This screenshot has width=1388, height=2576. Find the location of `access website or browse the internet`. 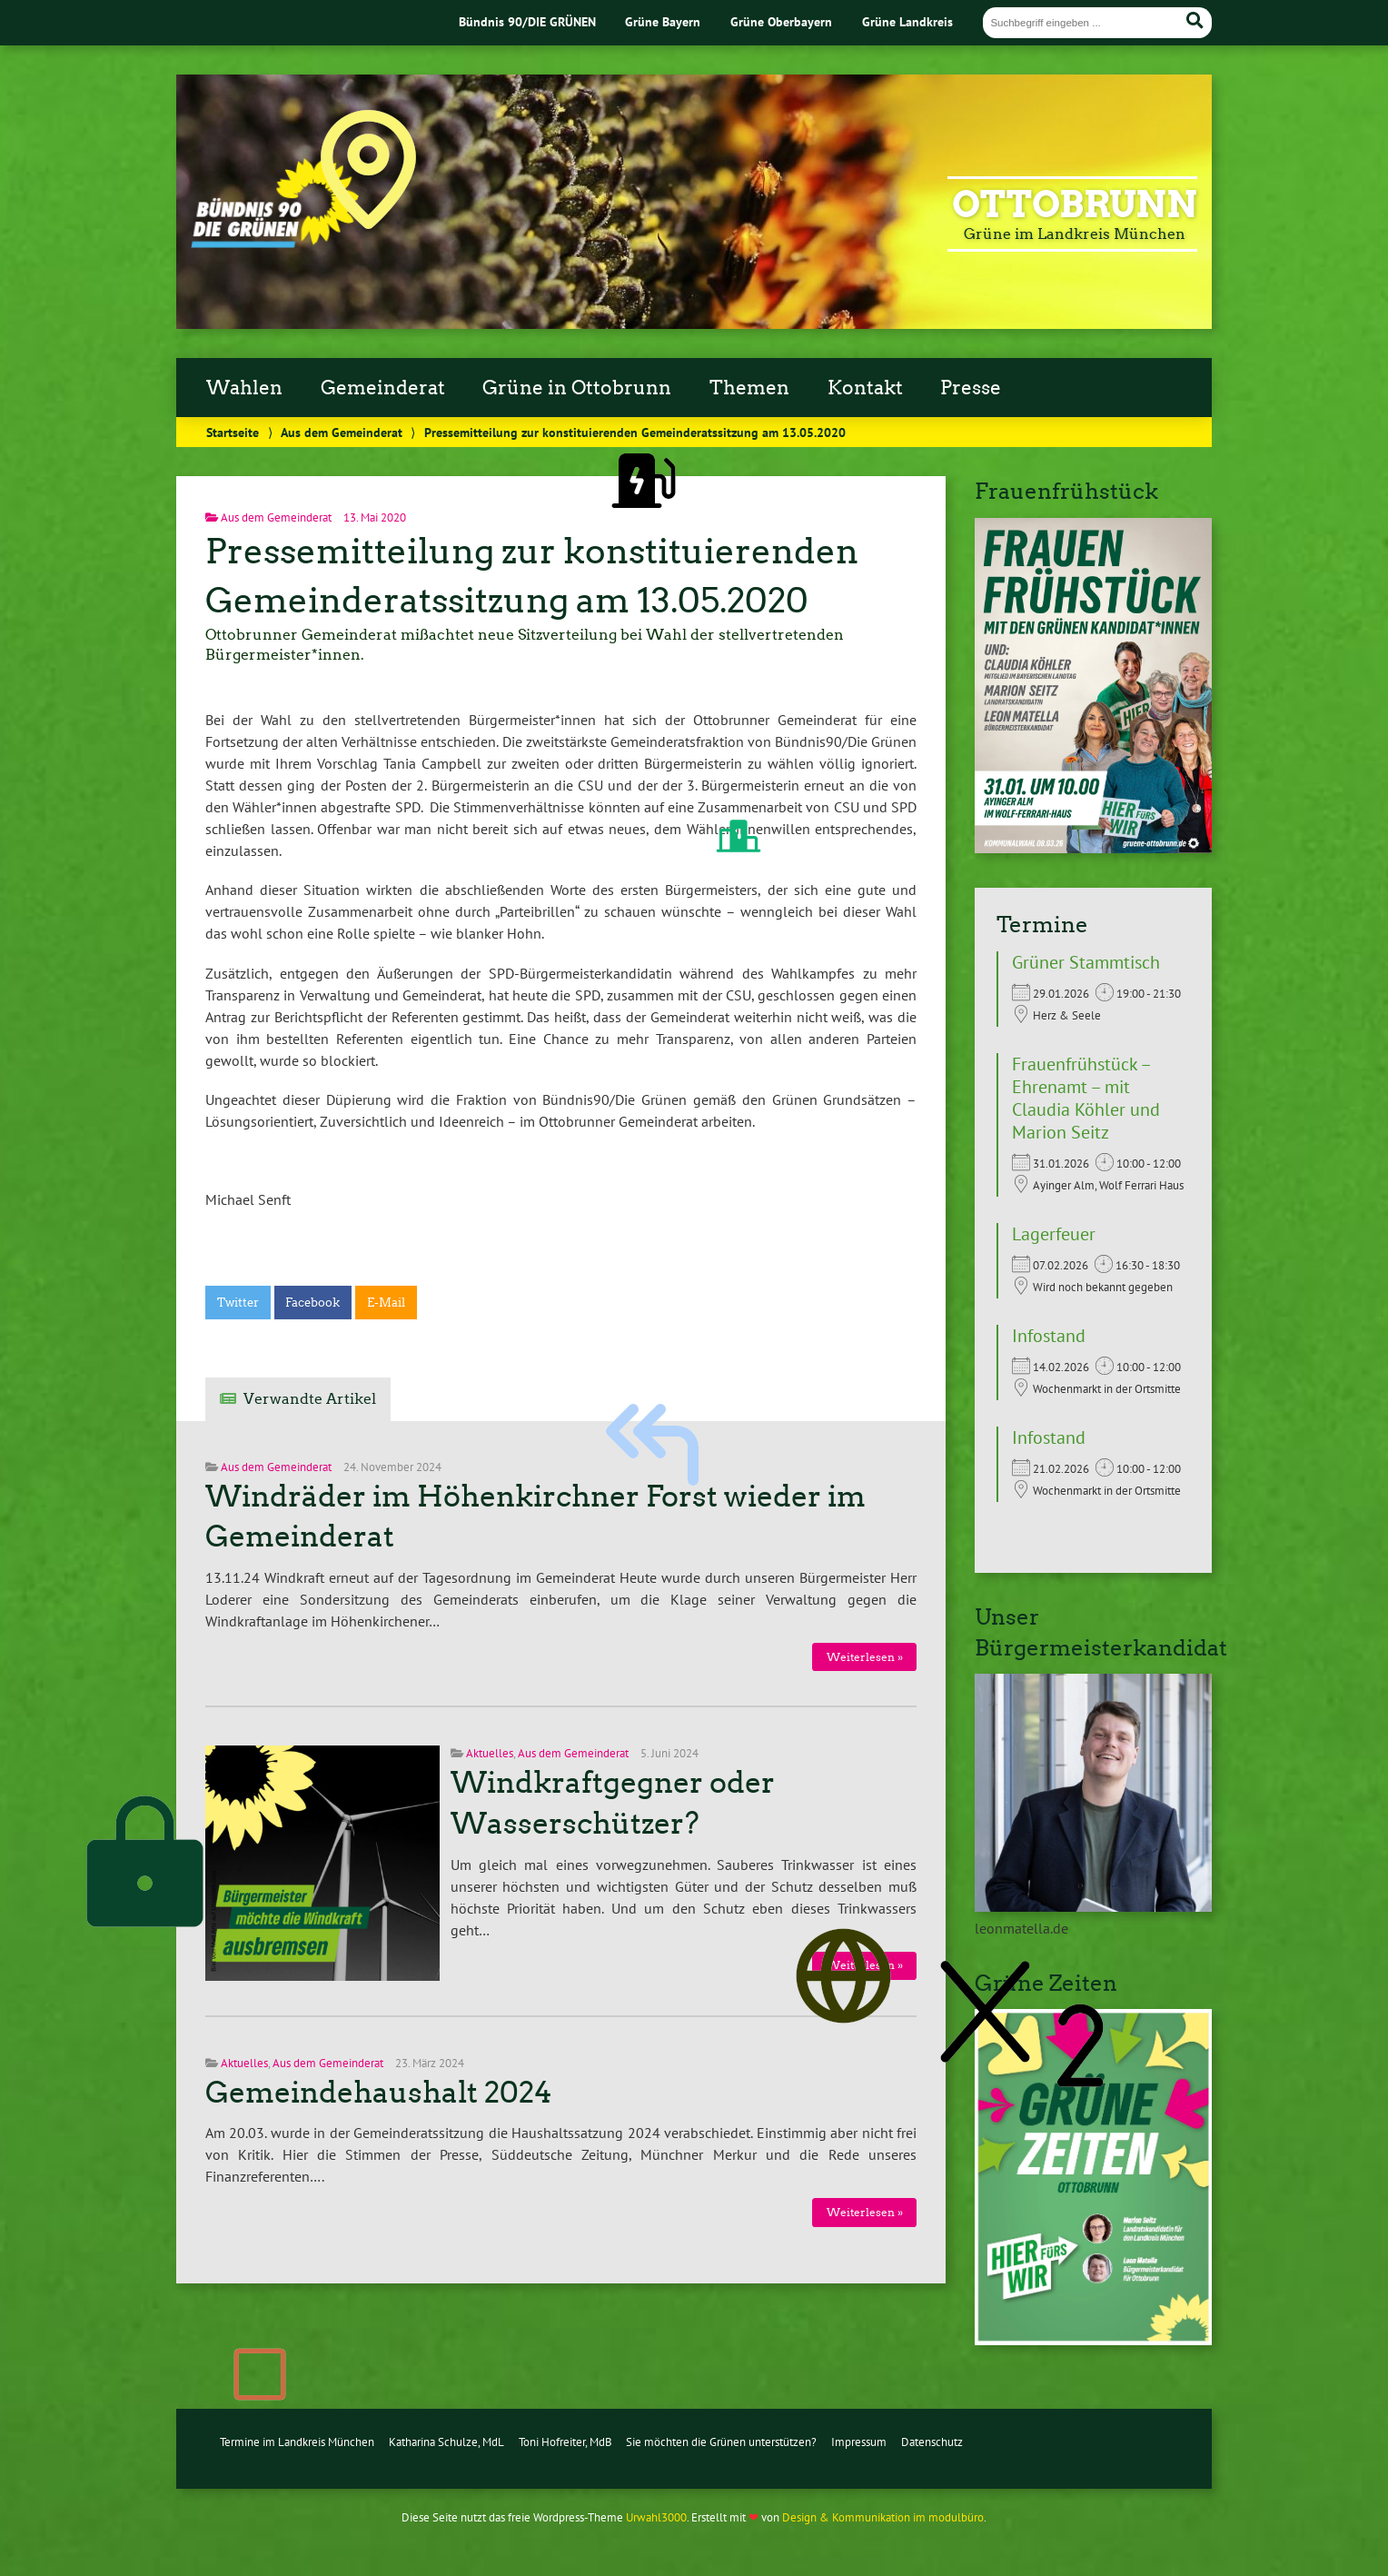

access website or browse the internet is located at coordinates (843, 1975).